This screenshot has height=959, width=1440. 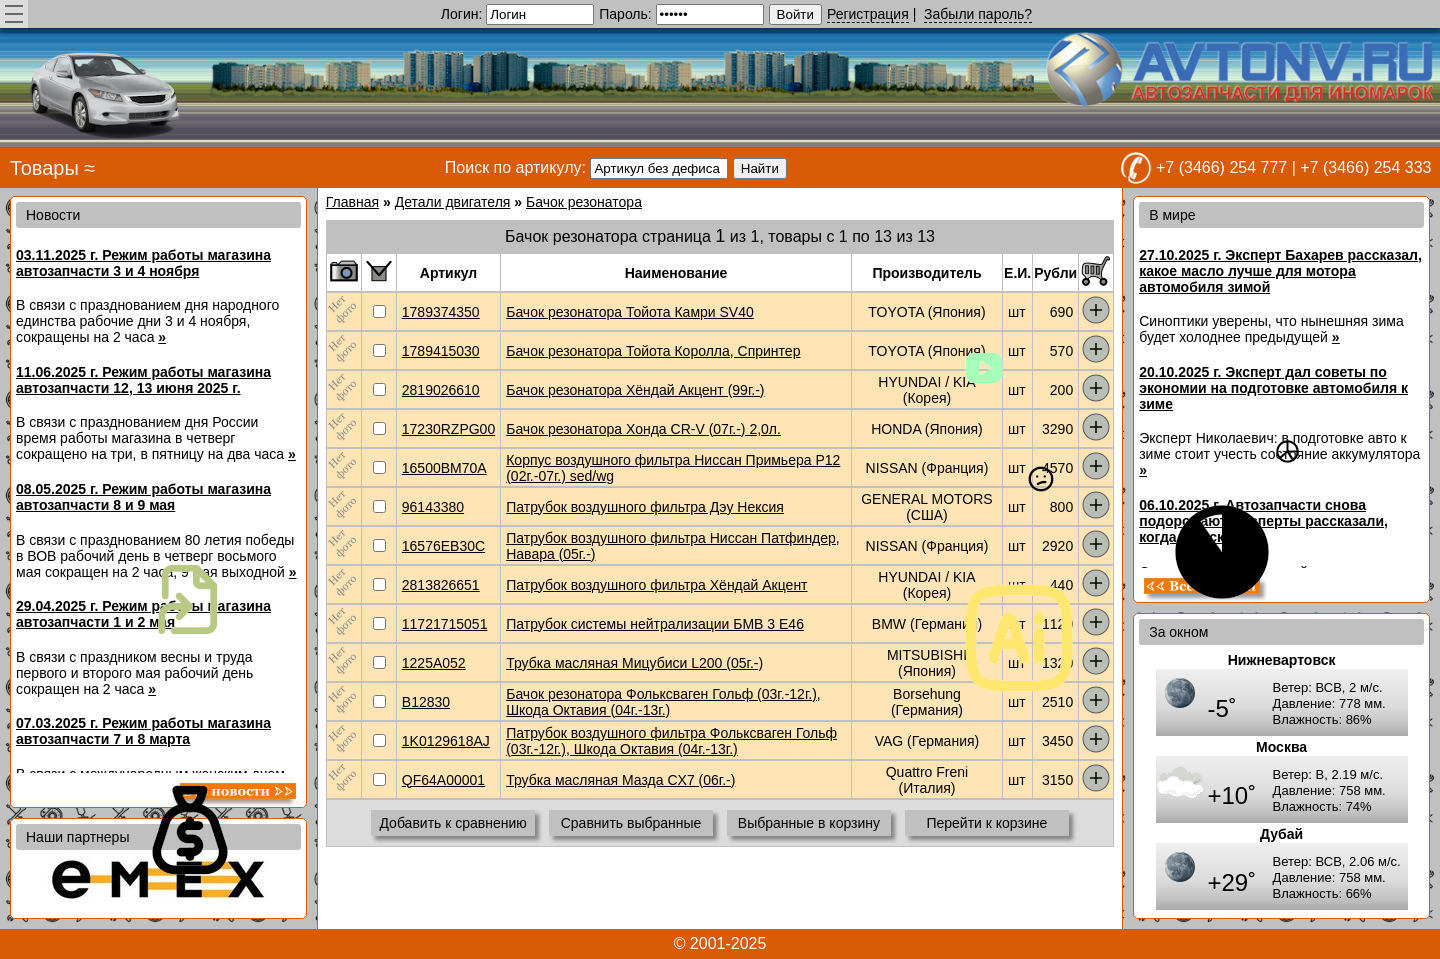 I want to click on indicates a confused or uncertain state, so click(x=1041, y=479).